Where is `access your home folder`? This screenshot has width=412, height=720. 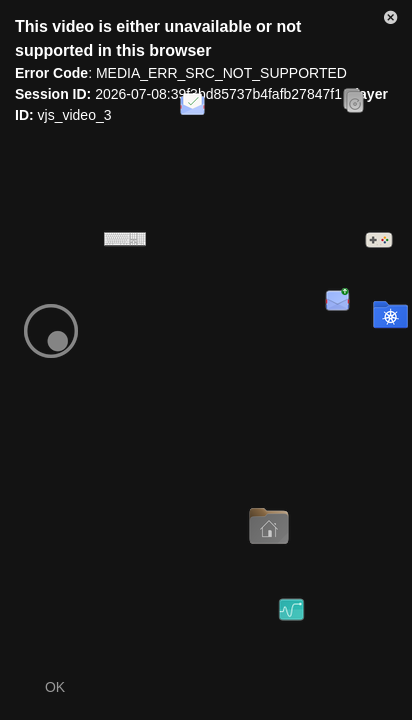
access your home folder is located at coordinates (269, 526).